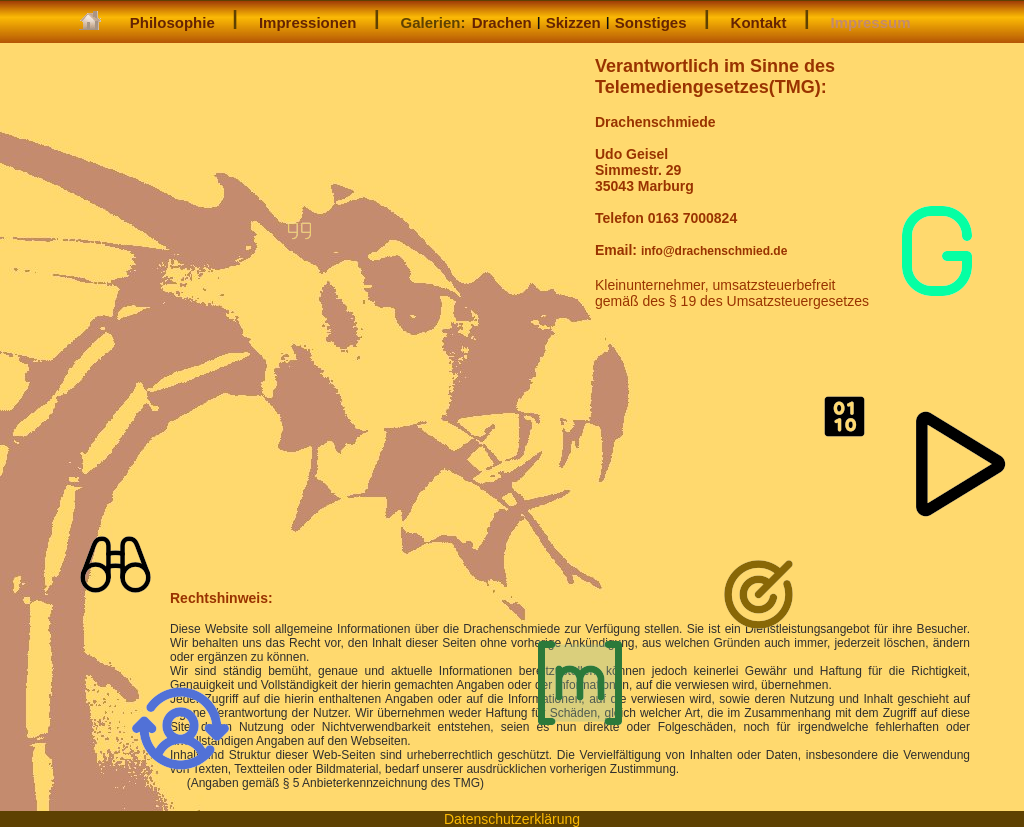 The height and width of the screenshot is (827, 1024). Describe the element at coordinates (844, 416) in the screenshot. I see `view binary or raw data` at that location.